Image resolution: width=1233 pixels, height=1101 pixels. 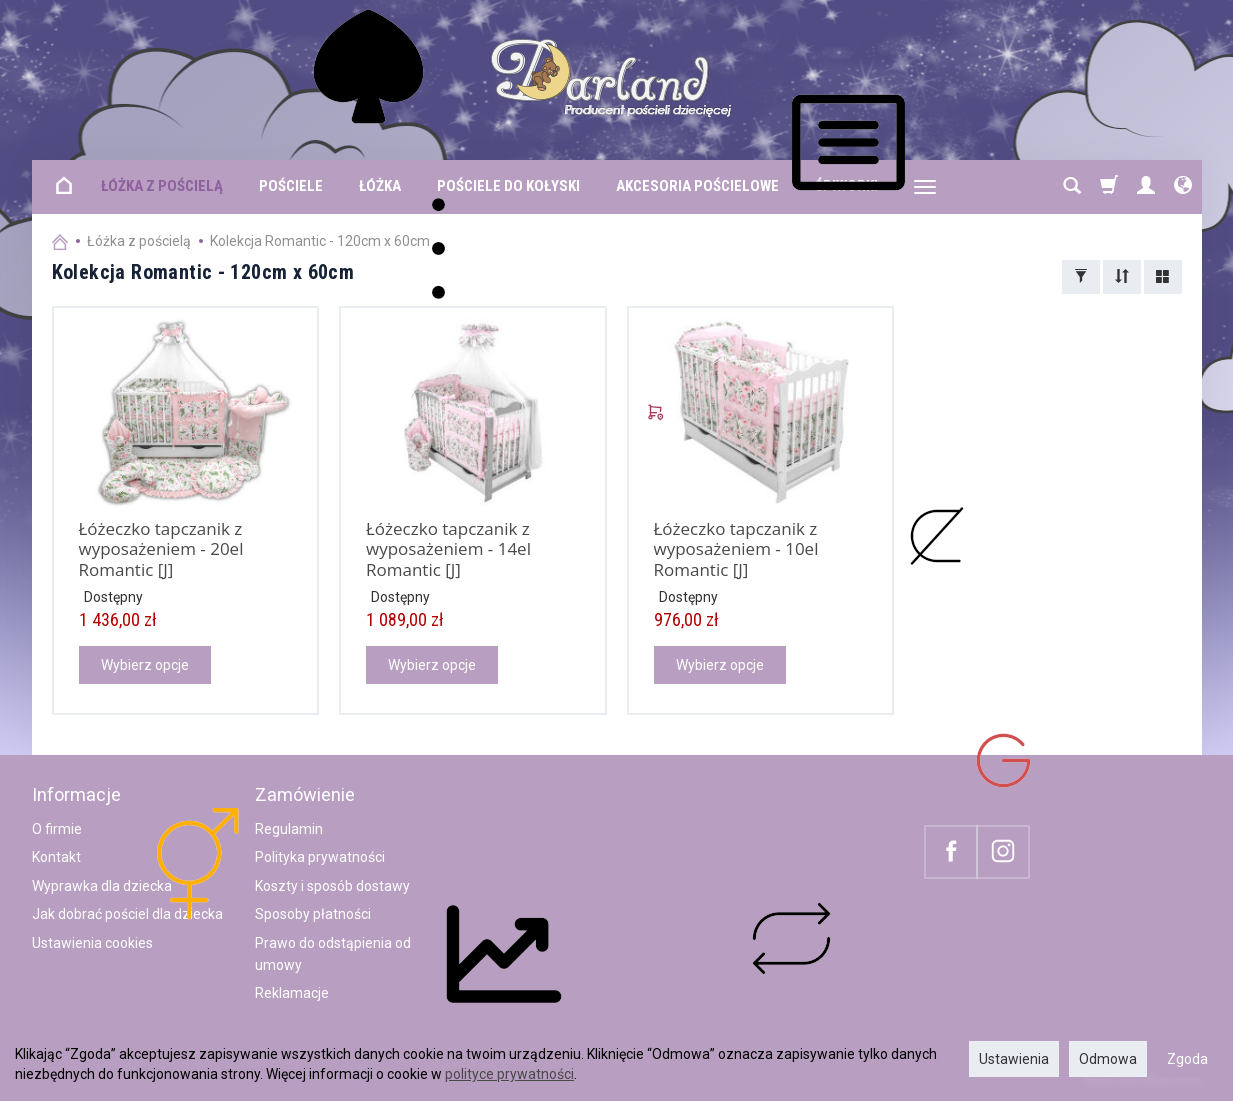 What do you see at coordinates (193, 861) in the screenshot?
I see `select intersex gender identity option` at bounding box center [193, 861].